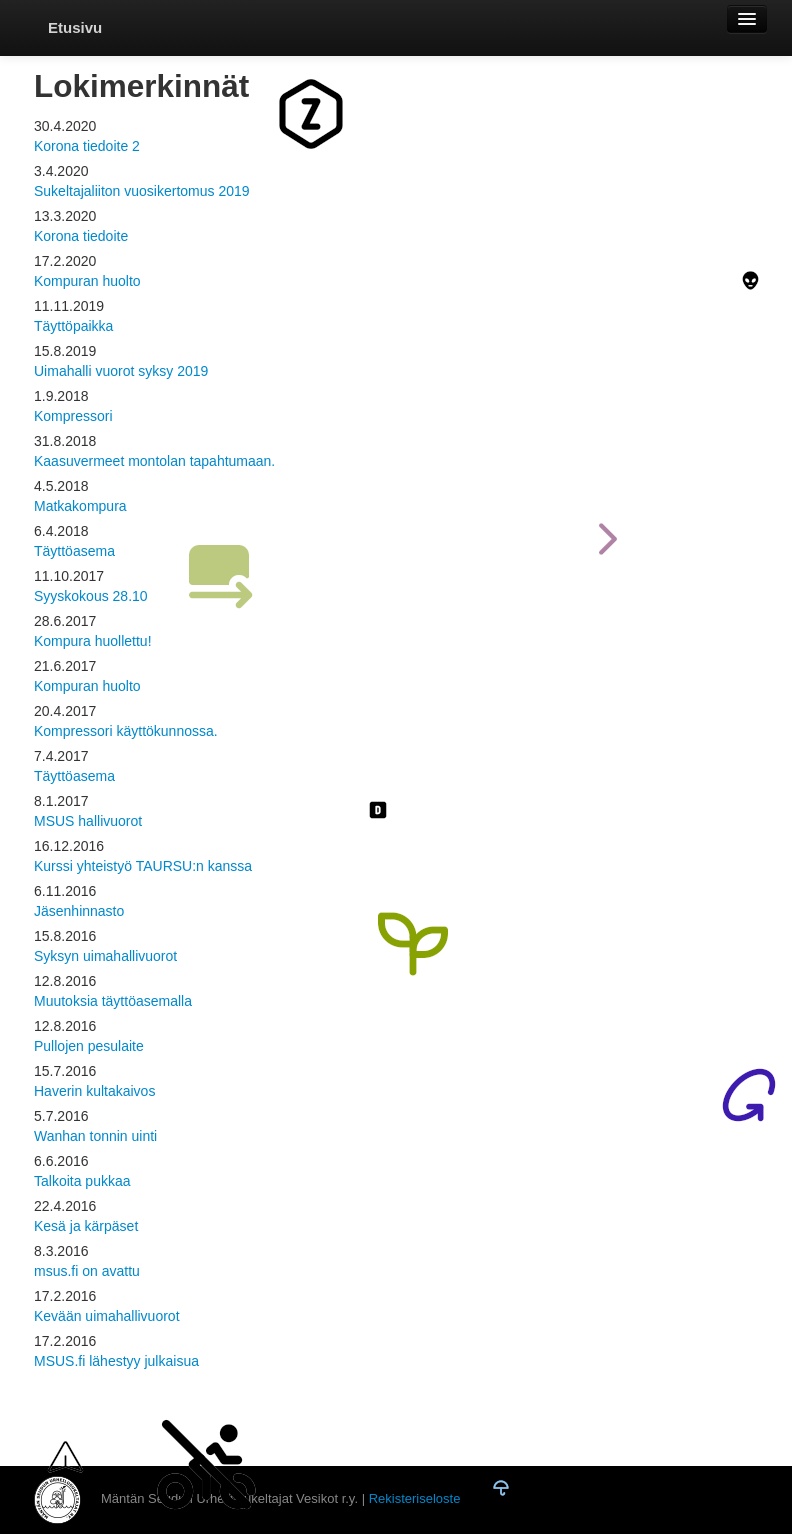 The width and height of the screenshot is (792, 1534). I want to click on send a message, so click(65, 1457).